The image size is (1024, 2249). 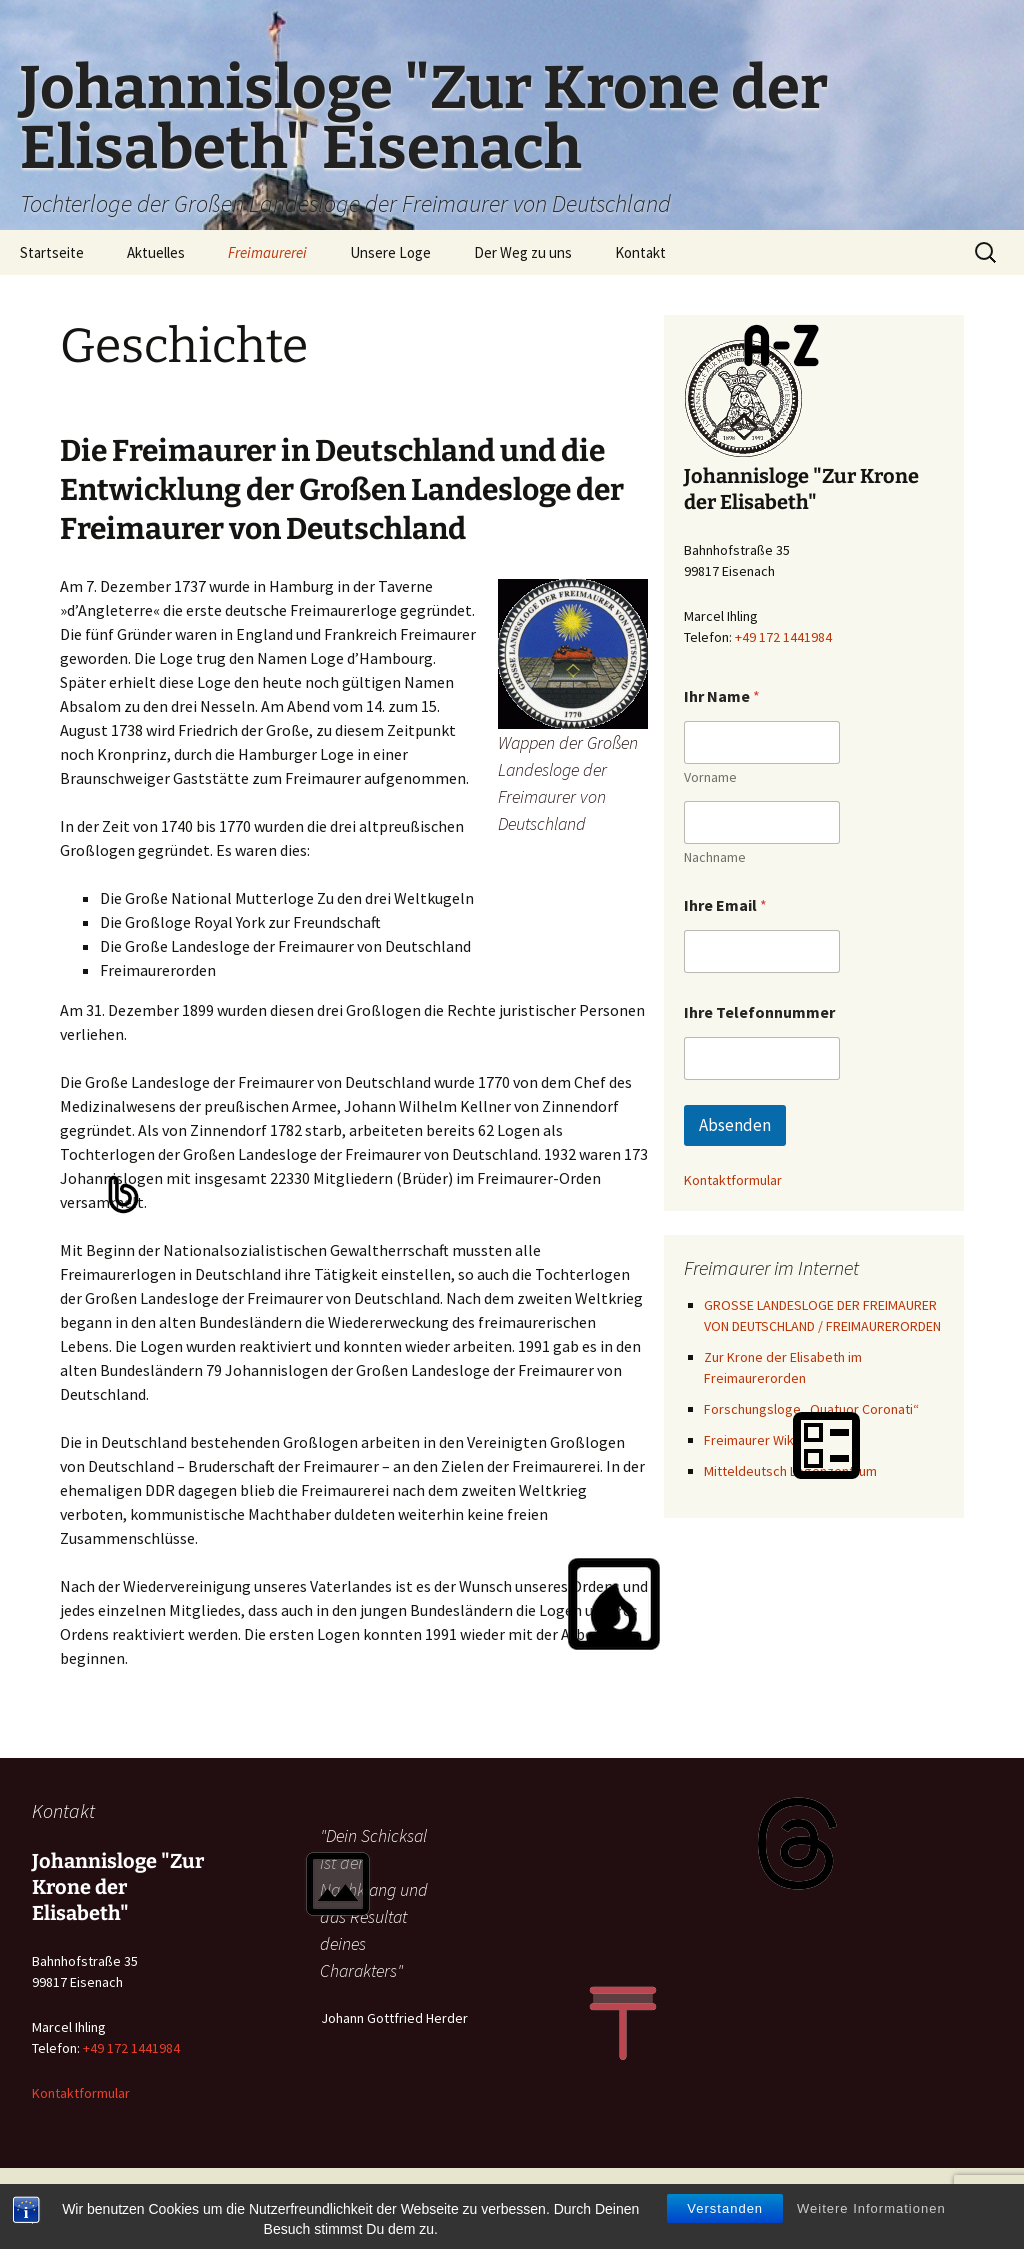 I want to click on view or select Kazakhstan tenge currency, so click(x=623, y=2020).